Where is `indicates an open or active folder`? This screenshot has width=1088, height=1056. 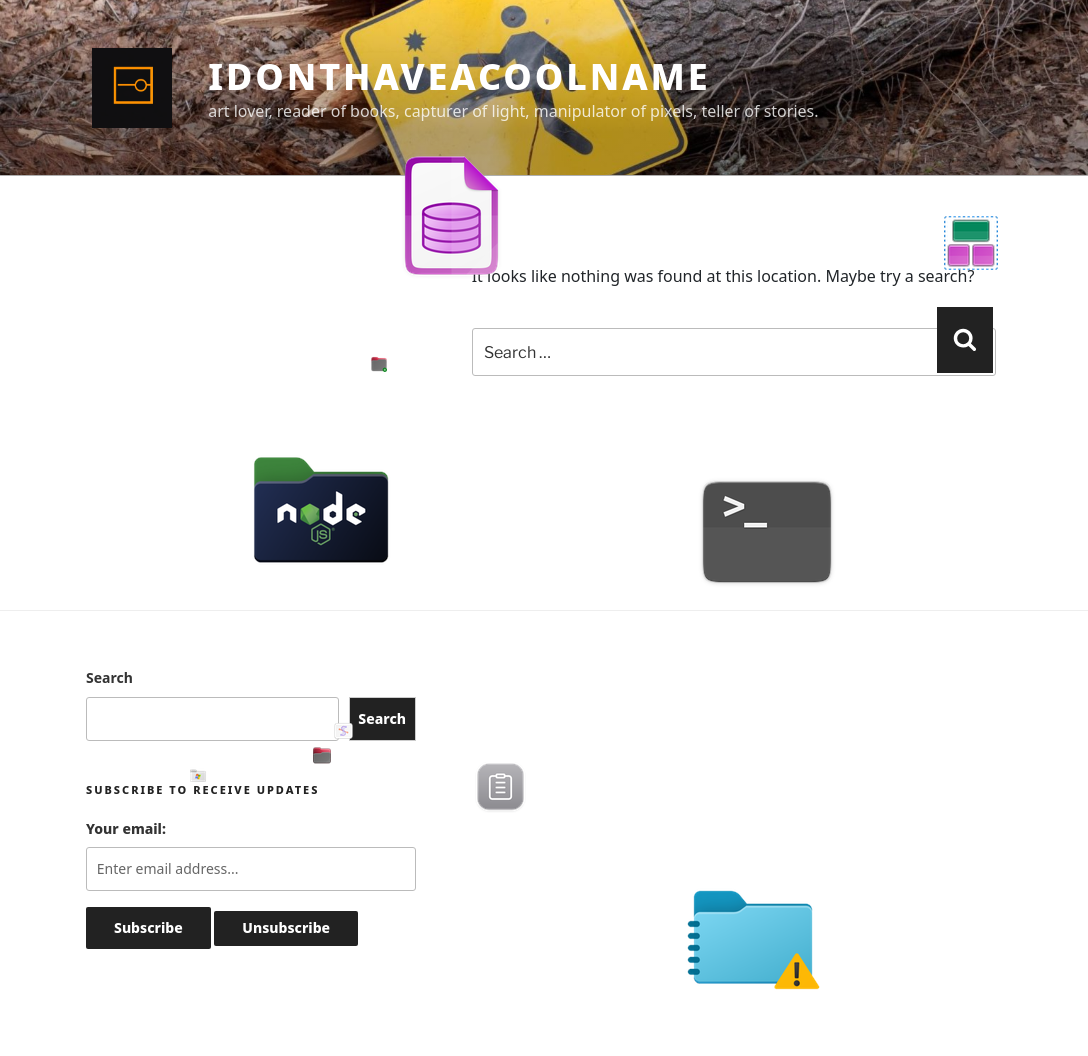 indicates an open or active folder is located at coordinates (322, 755).